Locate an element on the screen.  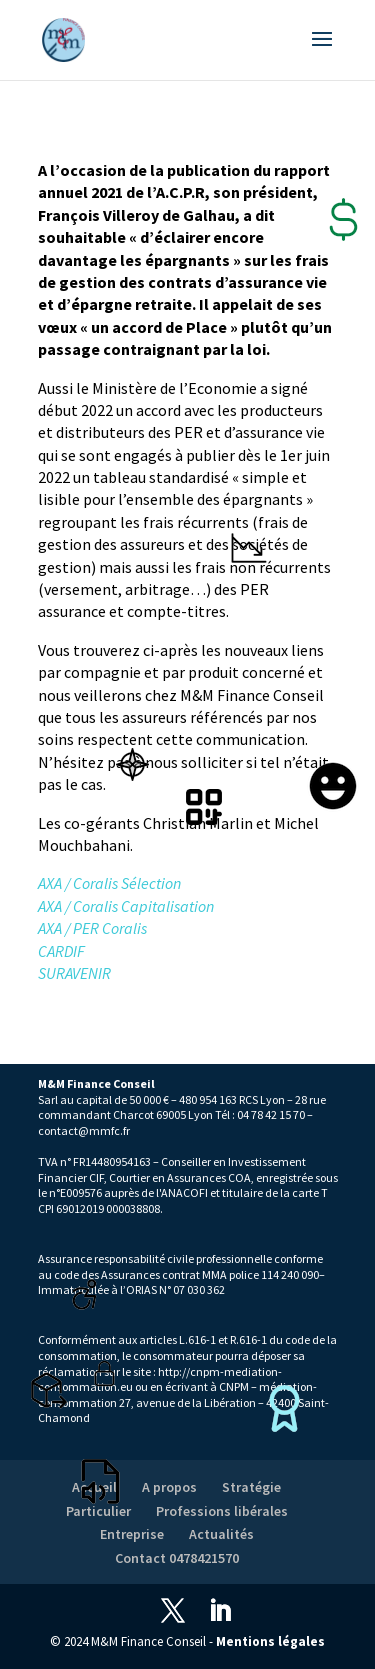
method with return value in code editor is located at coordinates (46, 1390).